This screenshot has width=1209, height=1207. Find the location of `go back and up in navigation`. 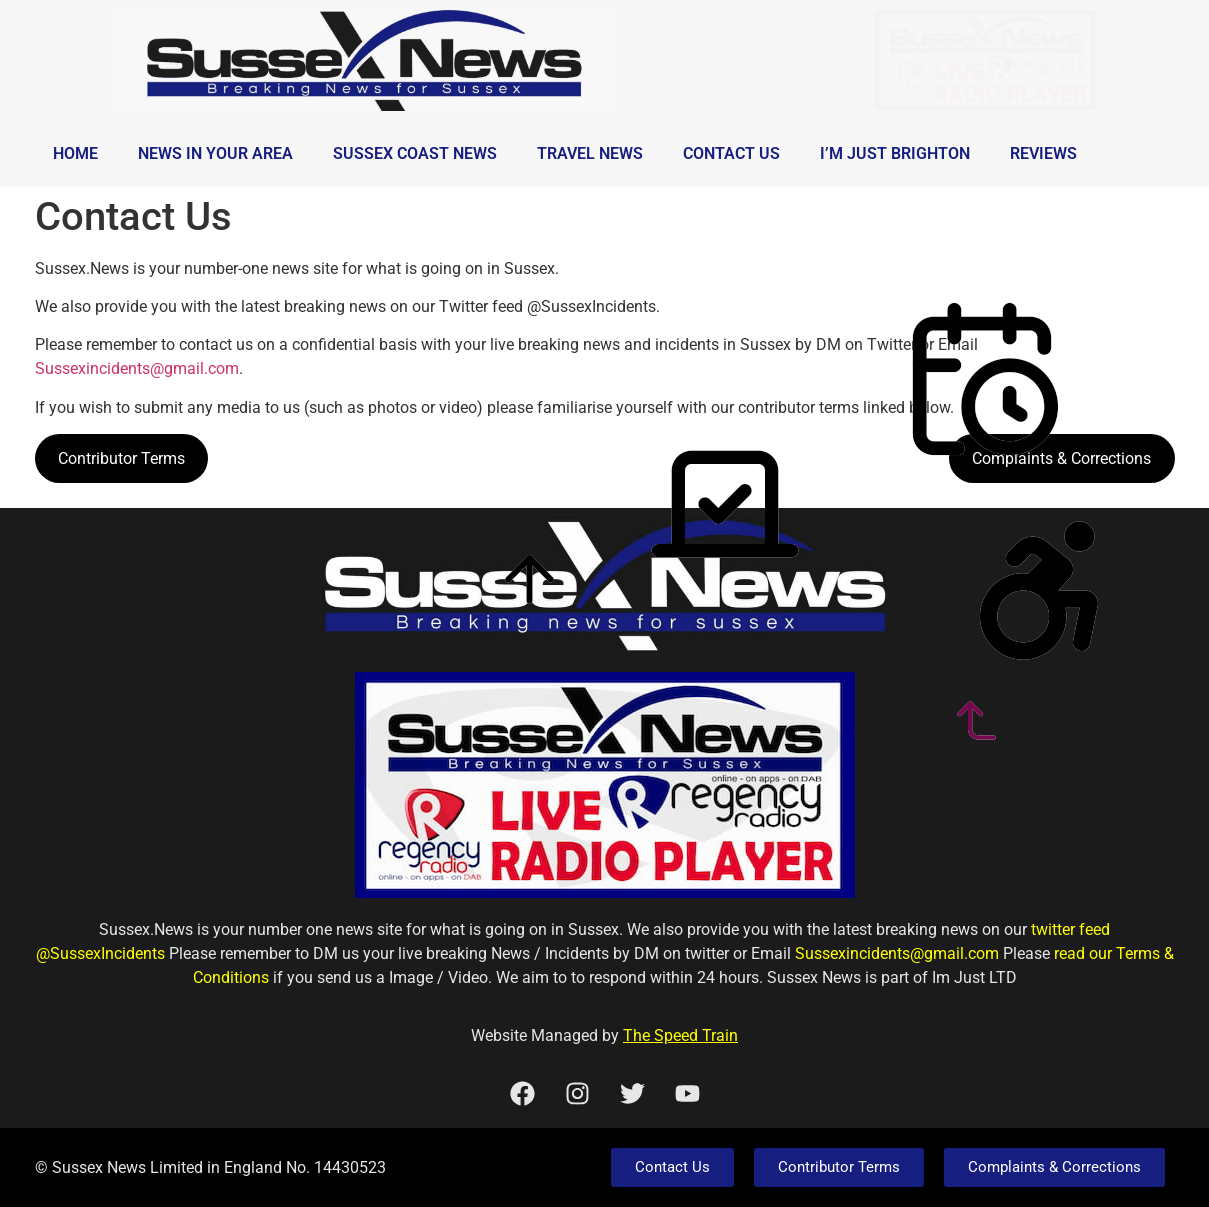

go back and up in navigation is located at coordinates (976, 720).